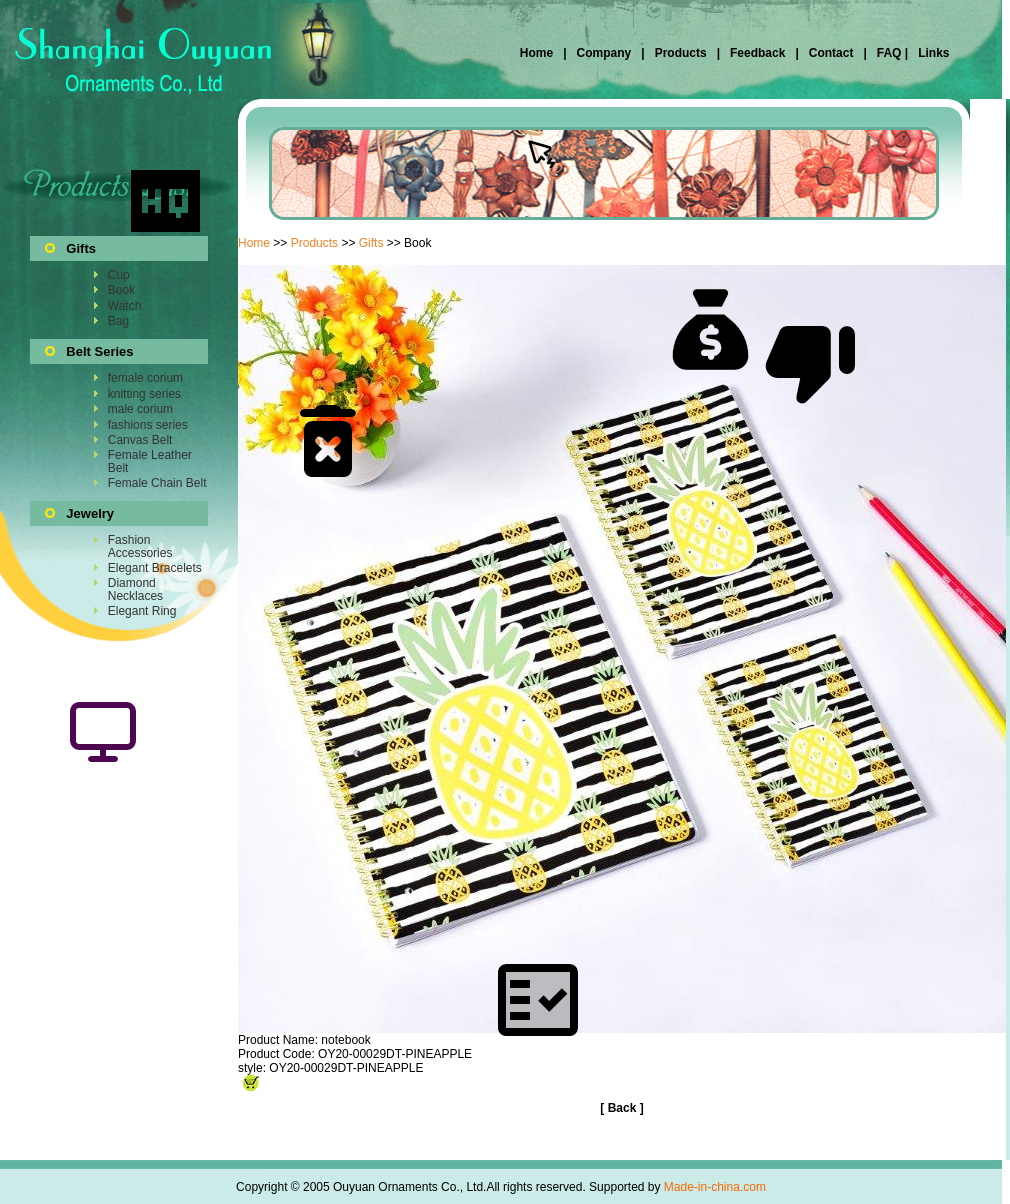 The image size is (1010, 1204). I want to click on view your earnings or balance, so click(710, 329).